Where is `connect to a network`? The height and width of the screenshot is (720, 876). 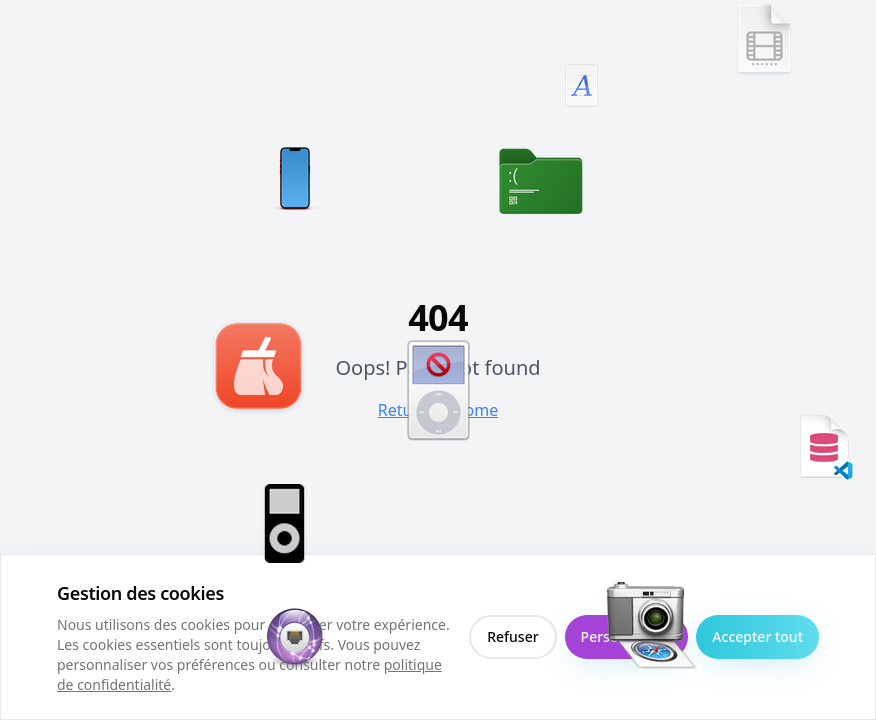
connect to a network is located at coordinates (295, 640).